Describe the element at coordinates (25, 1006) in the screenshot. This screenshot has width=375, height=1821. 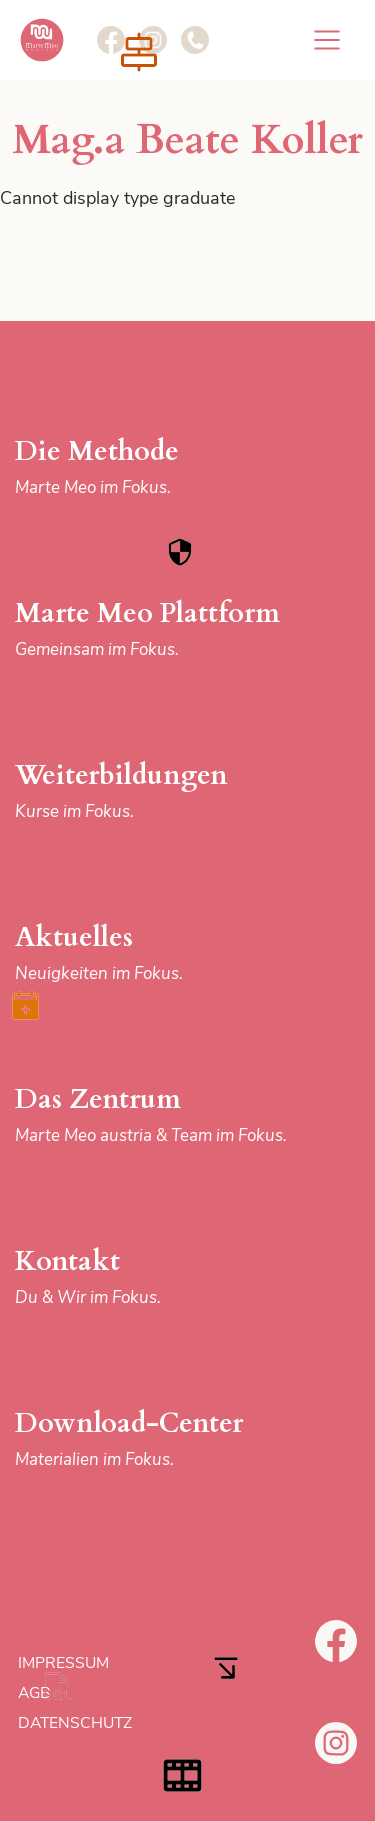
I see `add a new event to your calendar` at that location.